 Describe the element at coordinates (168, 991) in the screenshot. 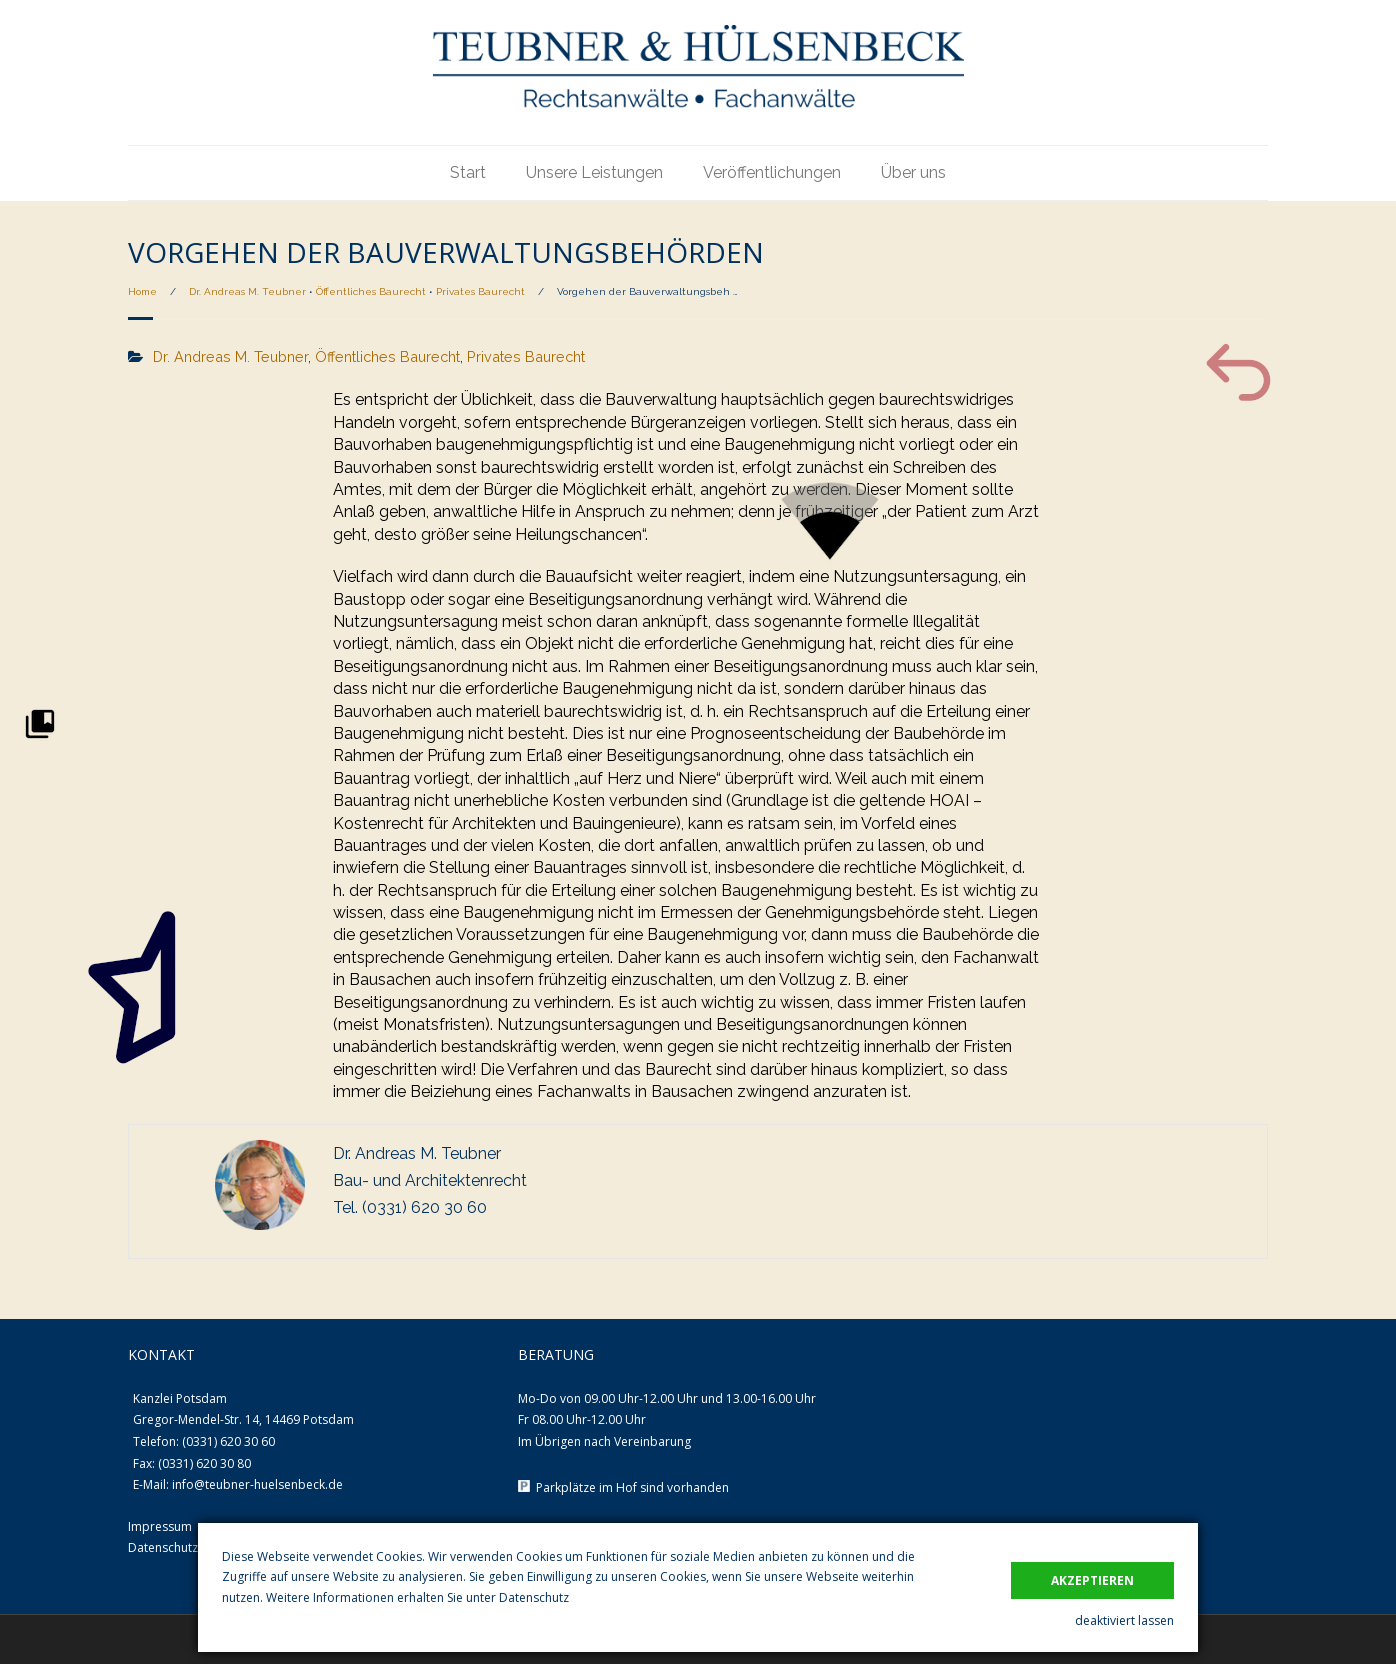

I see `indicates a partial or half-star rating` at that location.